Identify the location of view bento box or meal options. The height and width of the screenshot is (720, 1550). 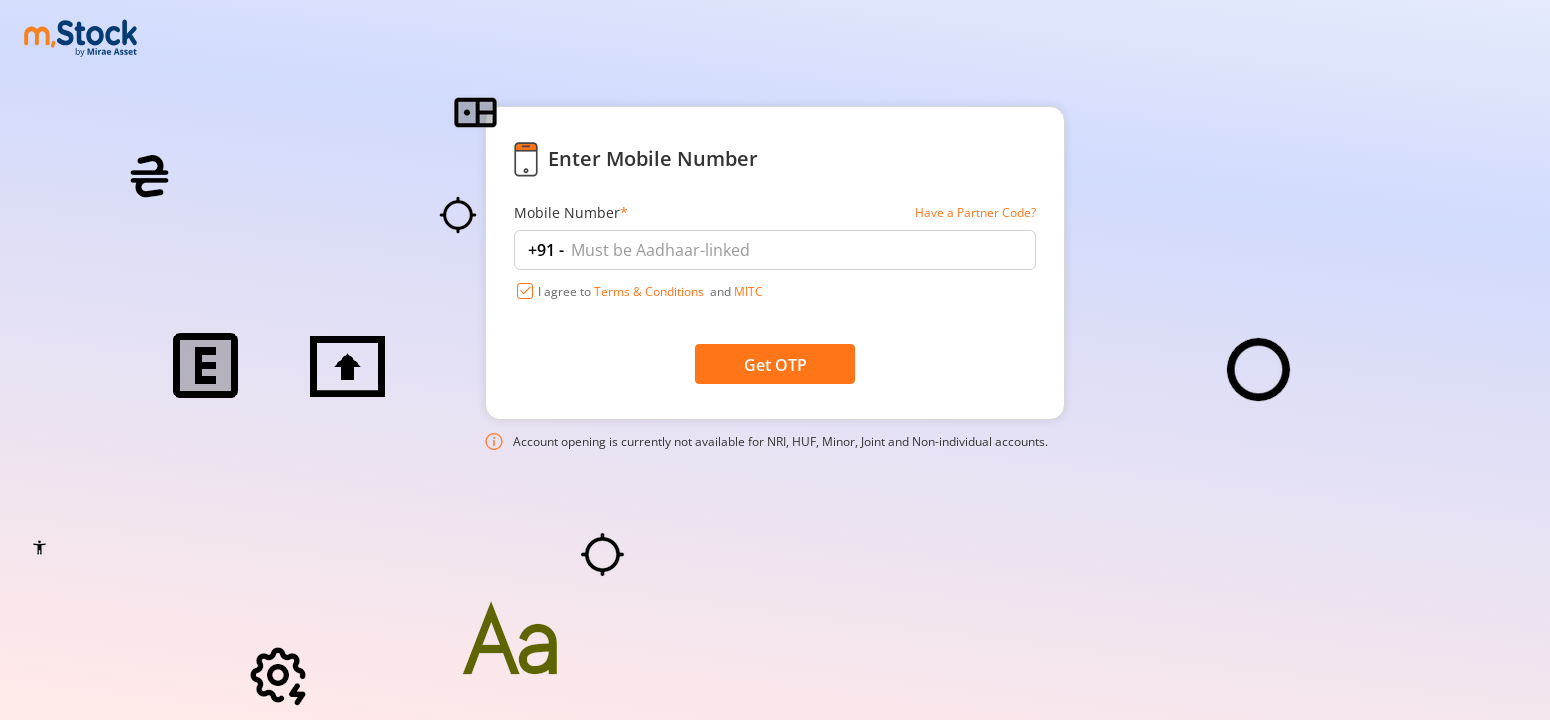
(475, 112).